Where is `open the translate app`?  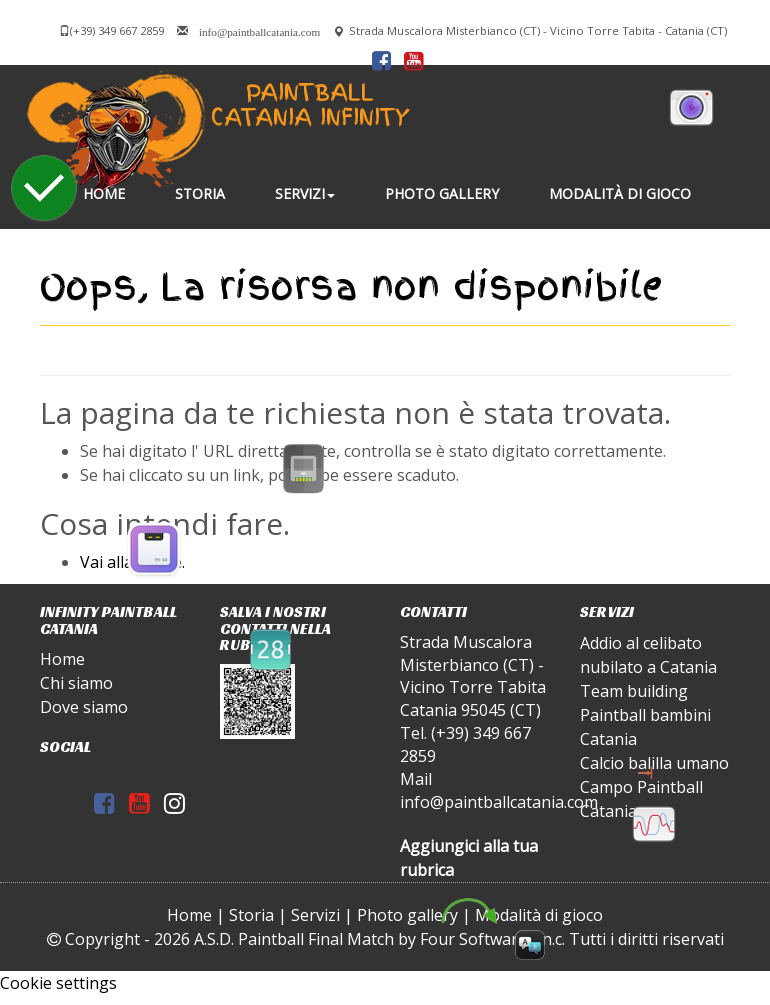 open the translate app is located at coordinates (530, 945).